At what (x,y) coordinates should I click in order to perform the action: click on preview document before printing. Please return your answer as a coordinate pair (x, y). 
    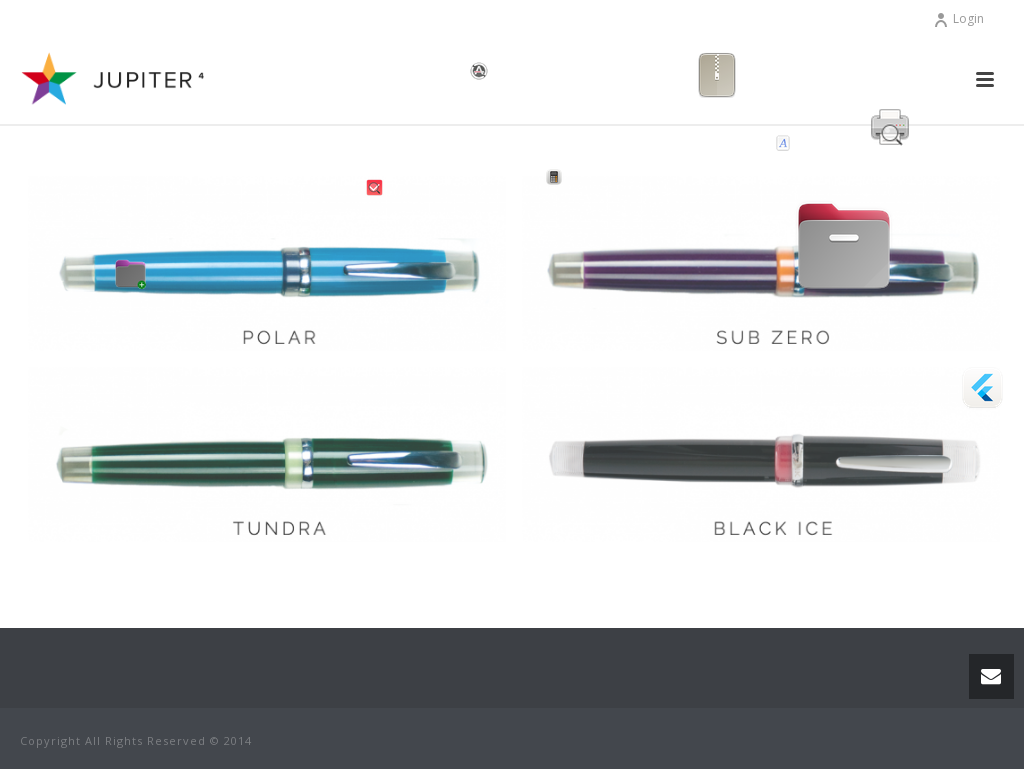
    Looking at the image, I should click on (890, 127).